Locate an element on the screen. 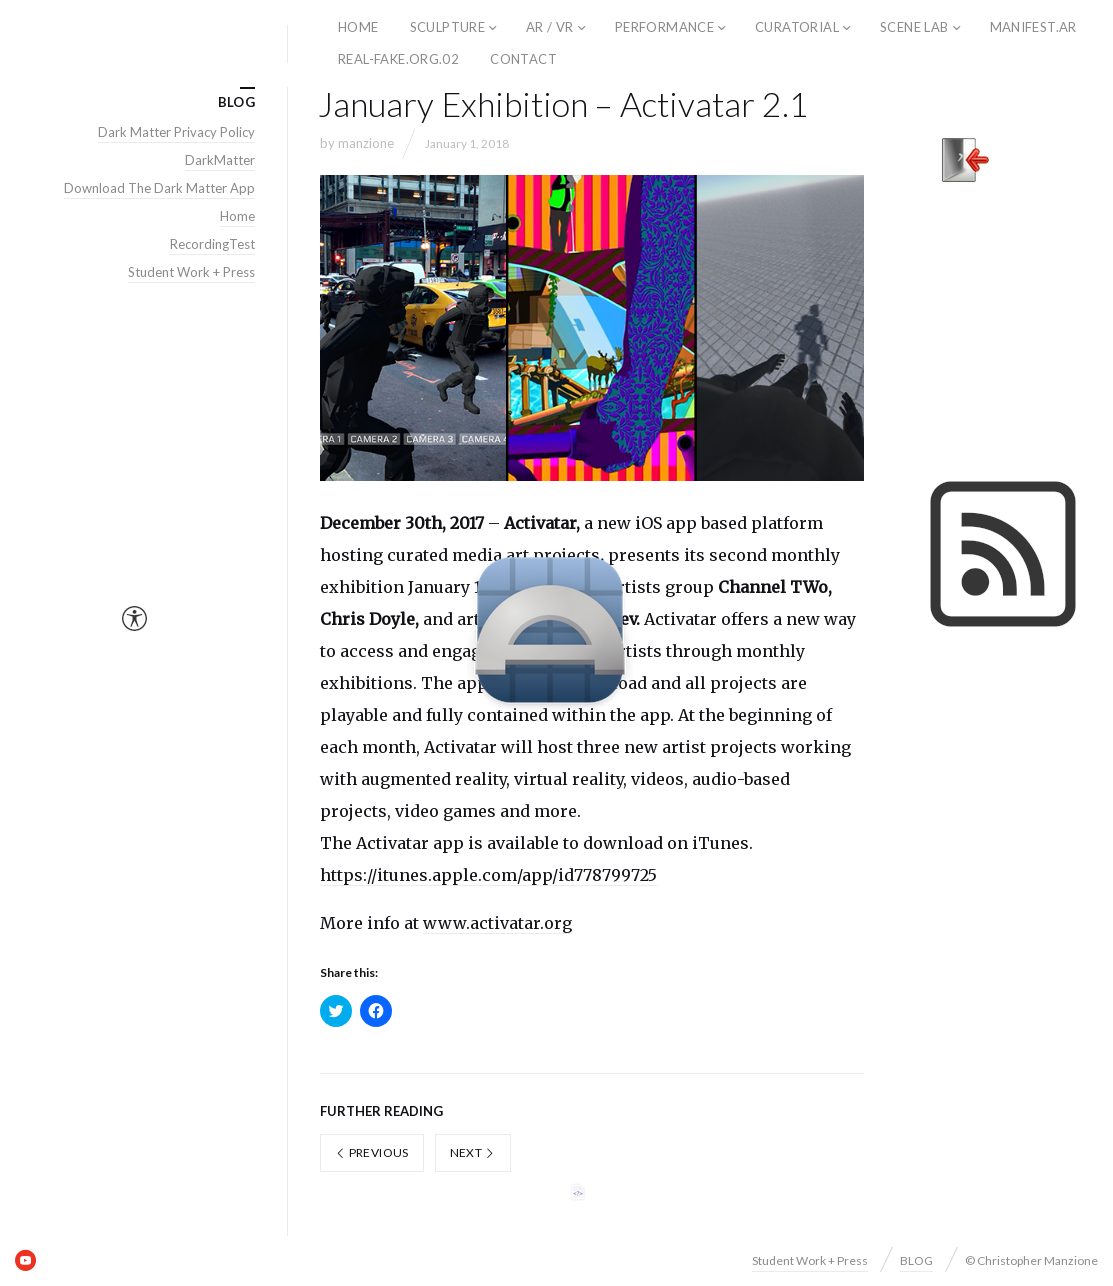  access accessibility settings is located at coordinates (134, 618).